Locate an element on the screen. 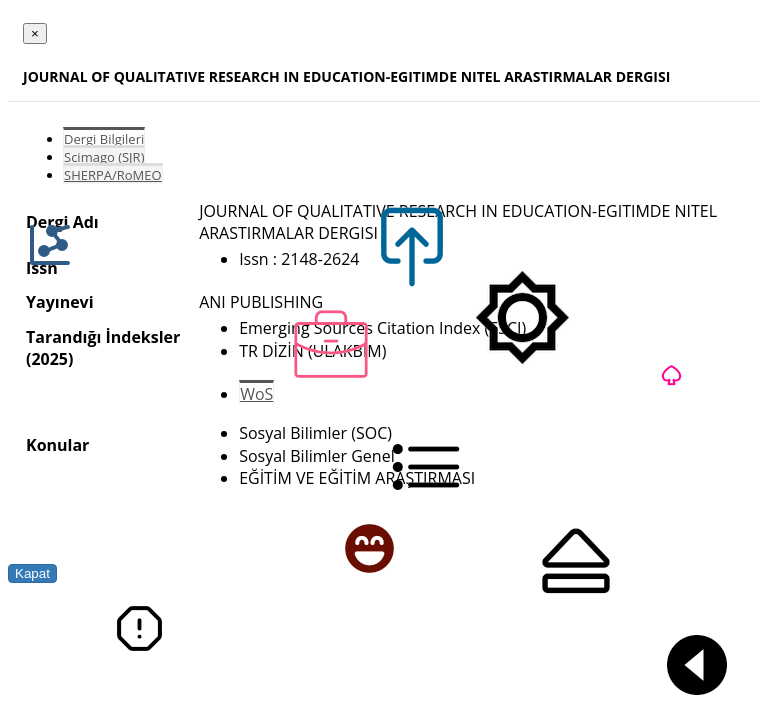  access work or business-related content is located at coordinates (331, 347).